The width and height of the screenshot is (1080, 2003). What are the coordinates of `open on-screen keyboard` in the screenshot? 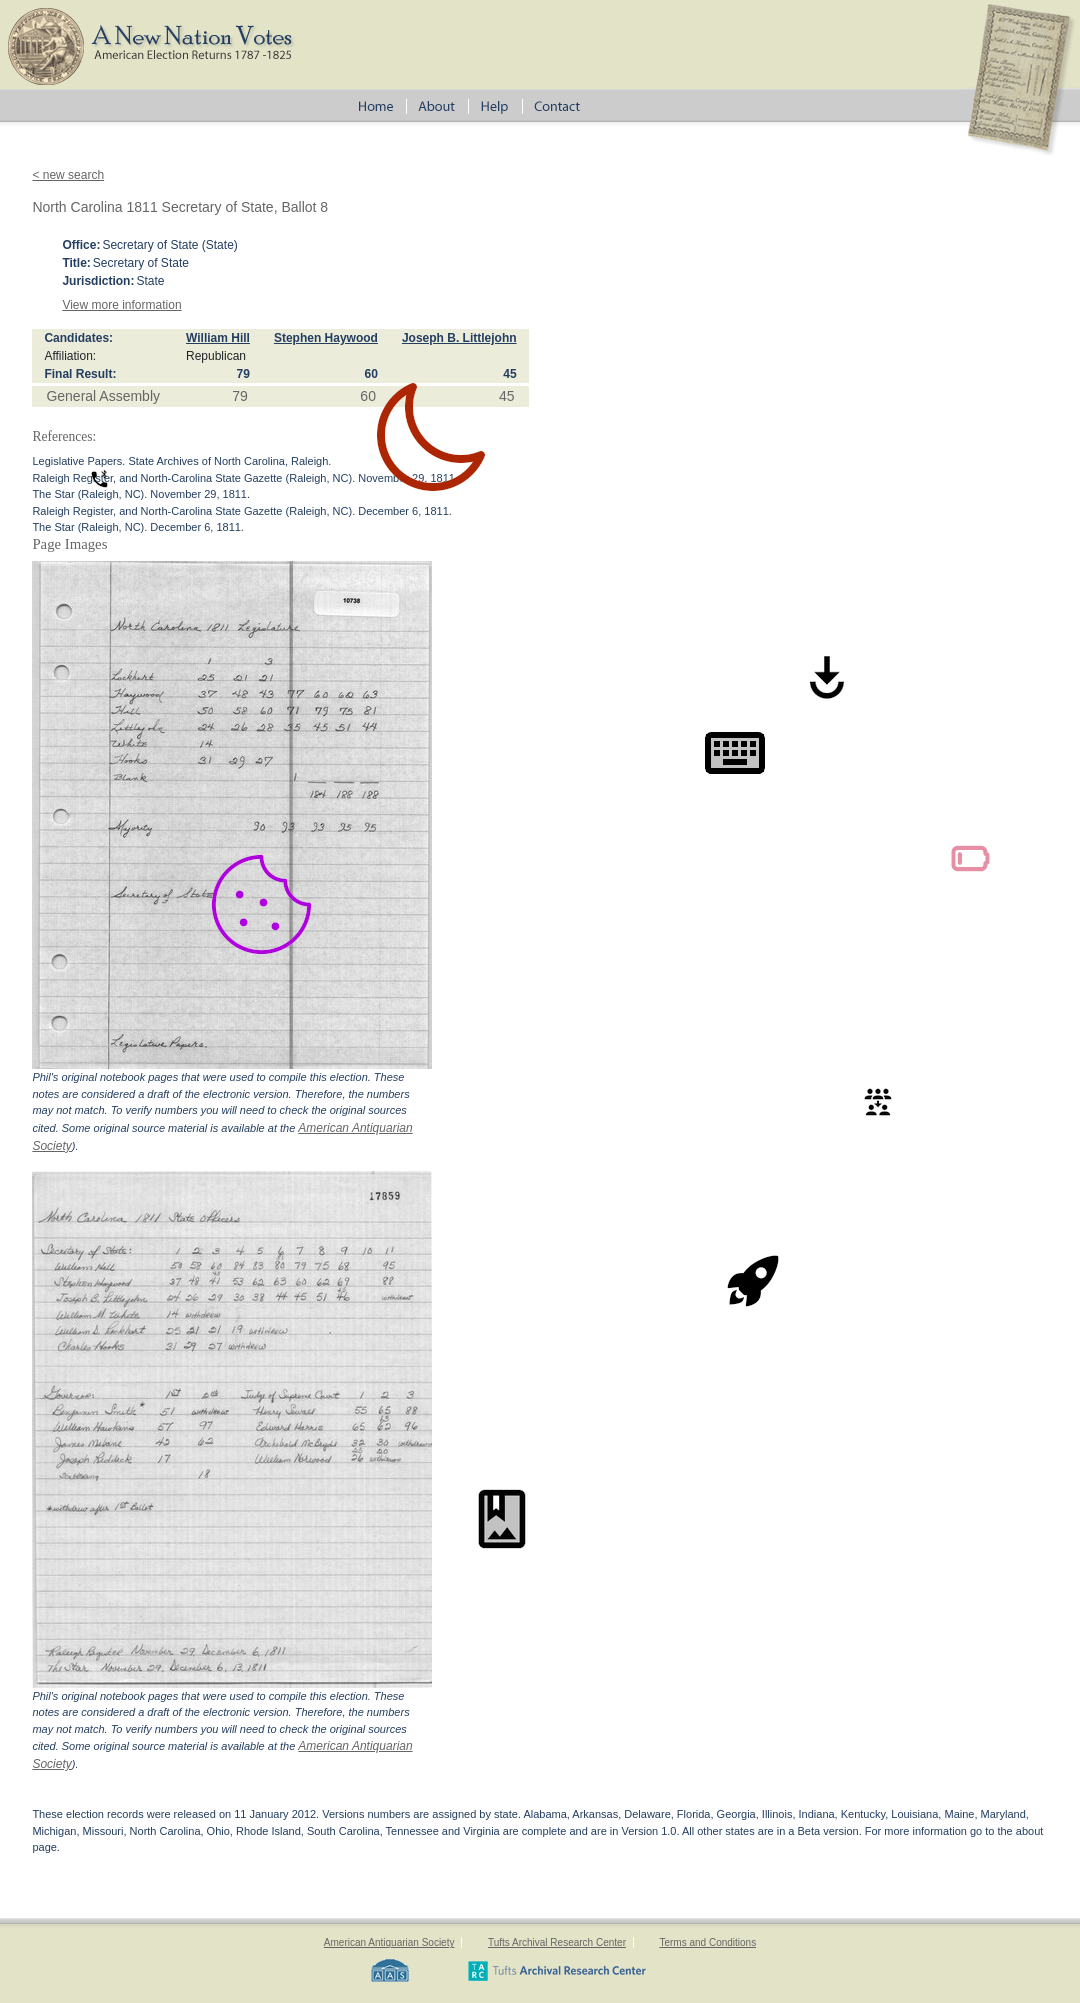 It's located at (735, 753).